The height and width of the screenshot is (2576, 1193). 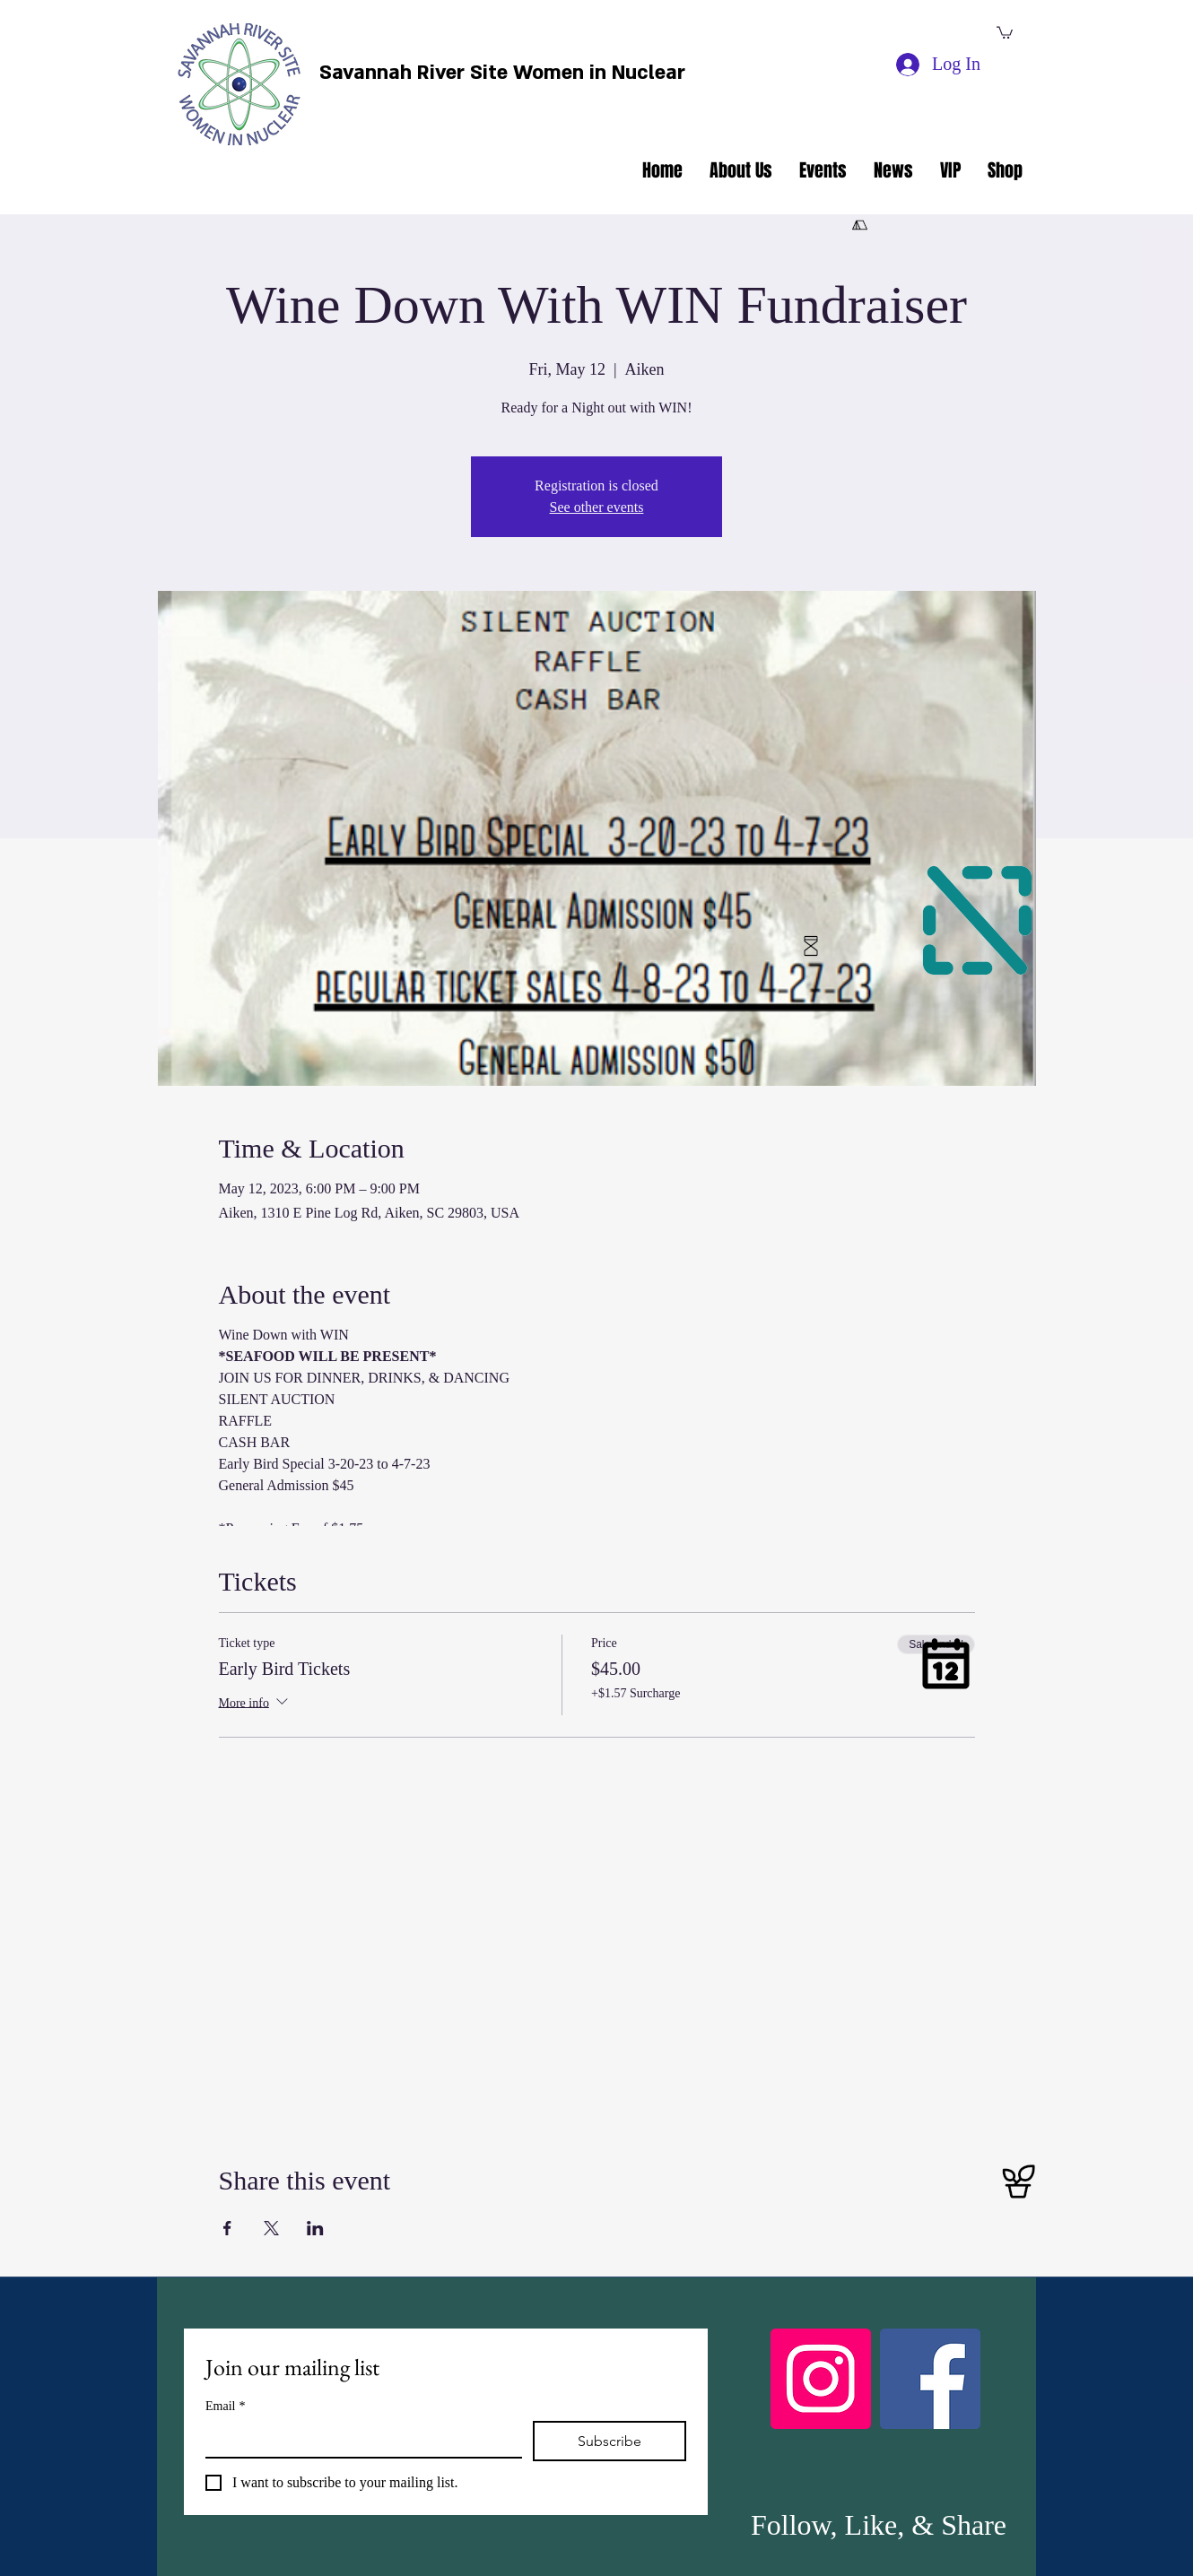 What do you see at coordinates (977, 920) in the screenshot?
I see `disable selection mode` at bounding box center [977, 920].